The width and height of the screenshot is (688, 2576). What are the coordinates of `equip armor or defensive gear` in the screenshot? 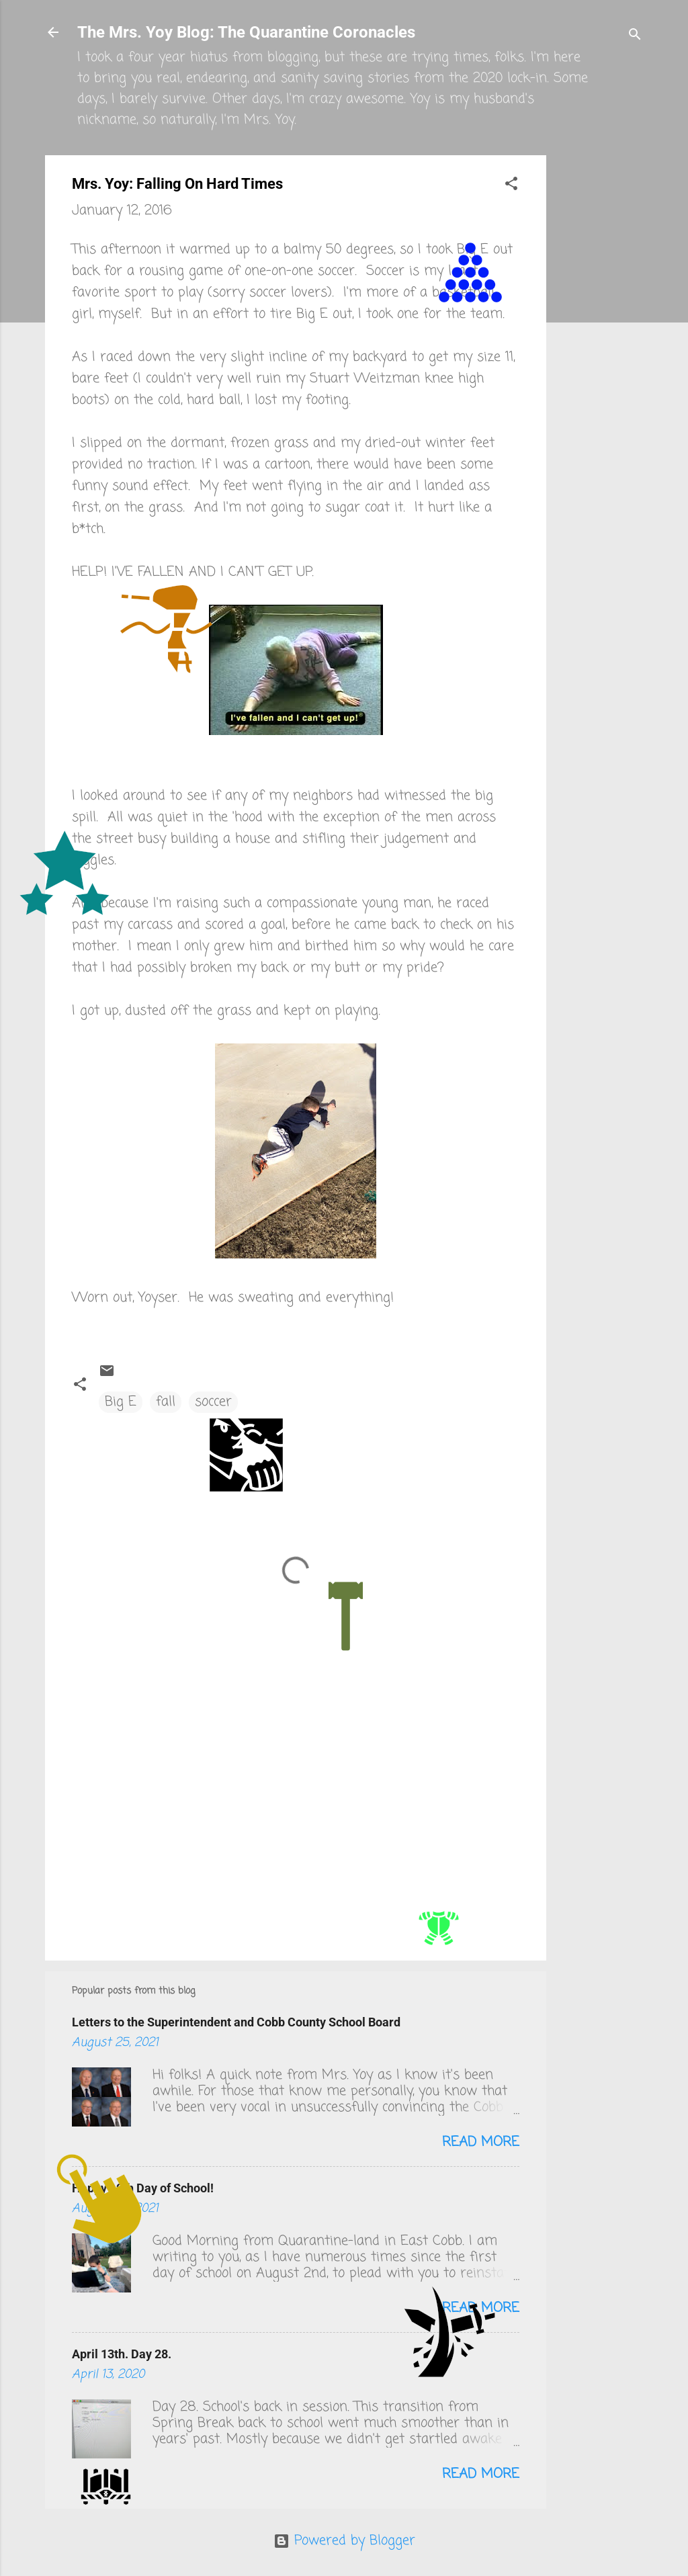 It's located at (439, 1927).